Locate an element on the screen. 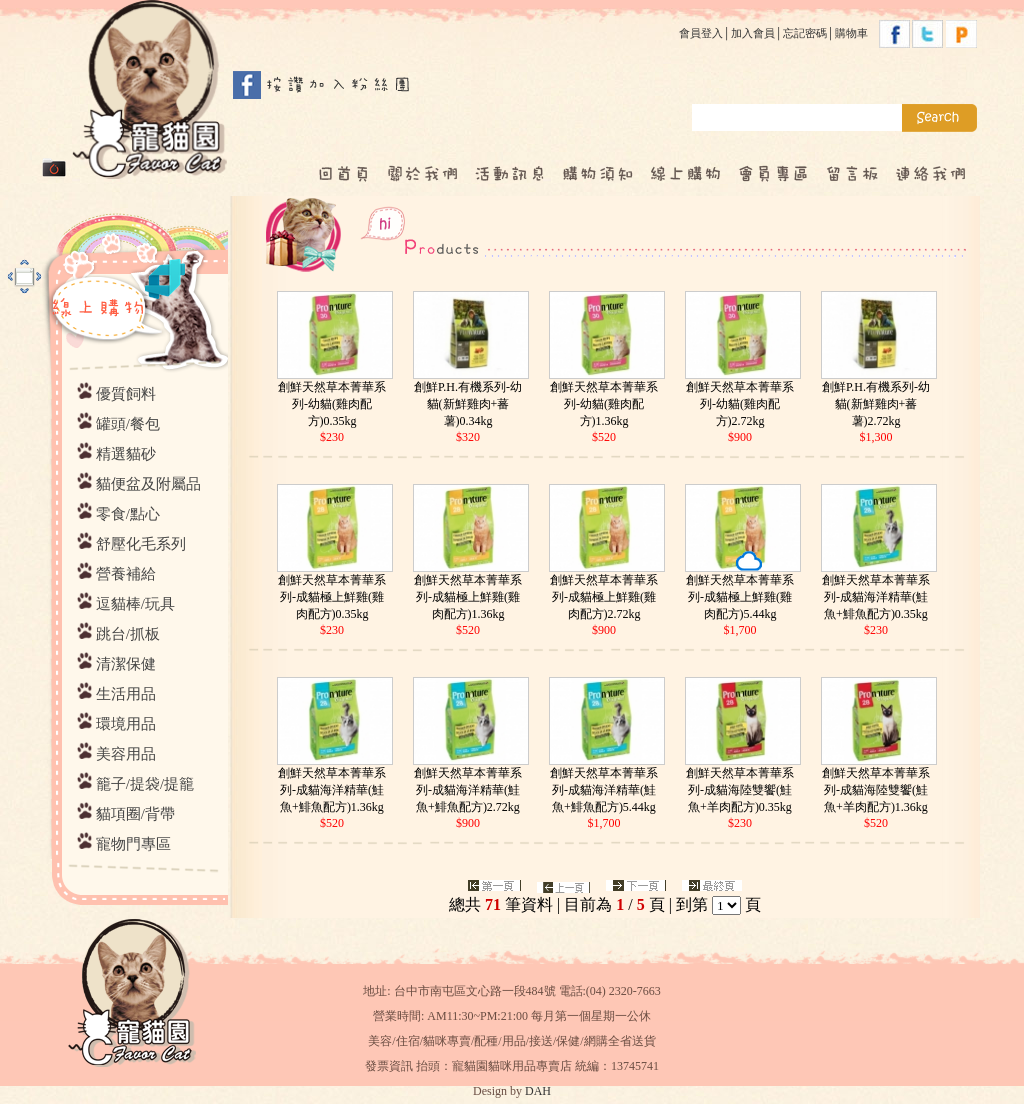 The width and height of the screenshot is (1024, 1104). file synced to OneDrive cloud storage is located at coordinates (749, 562).